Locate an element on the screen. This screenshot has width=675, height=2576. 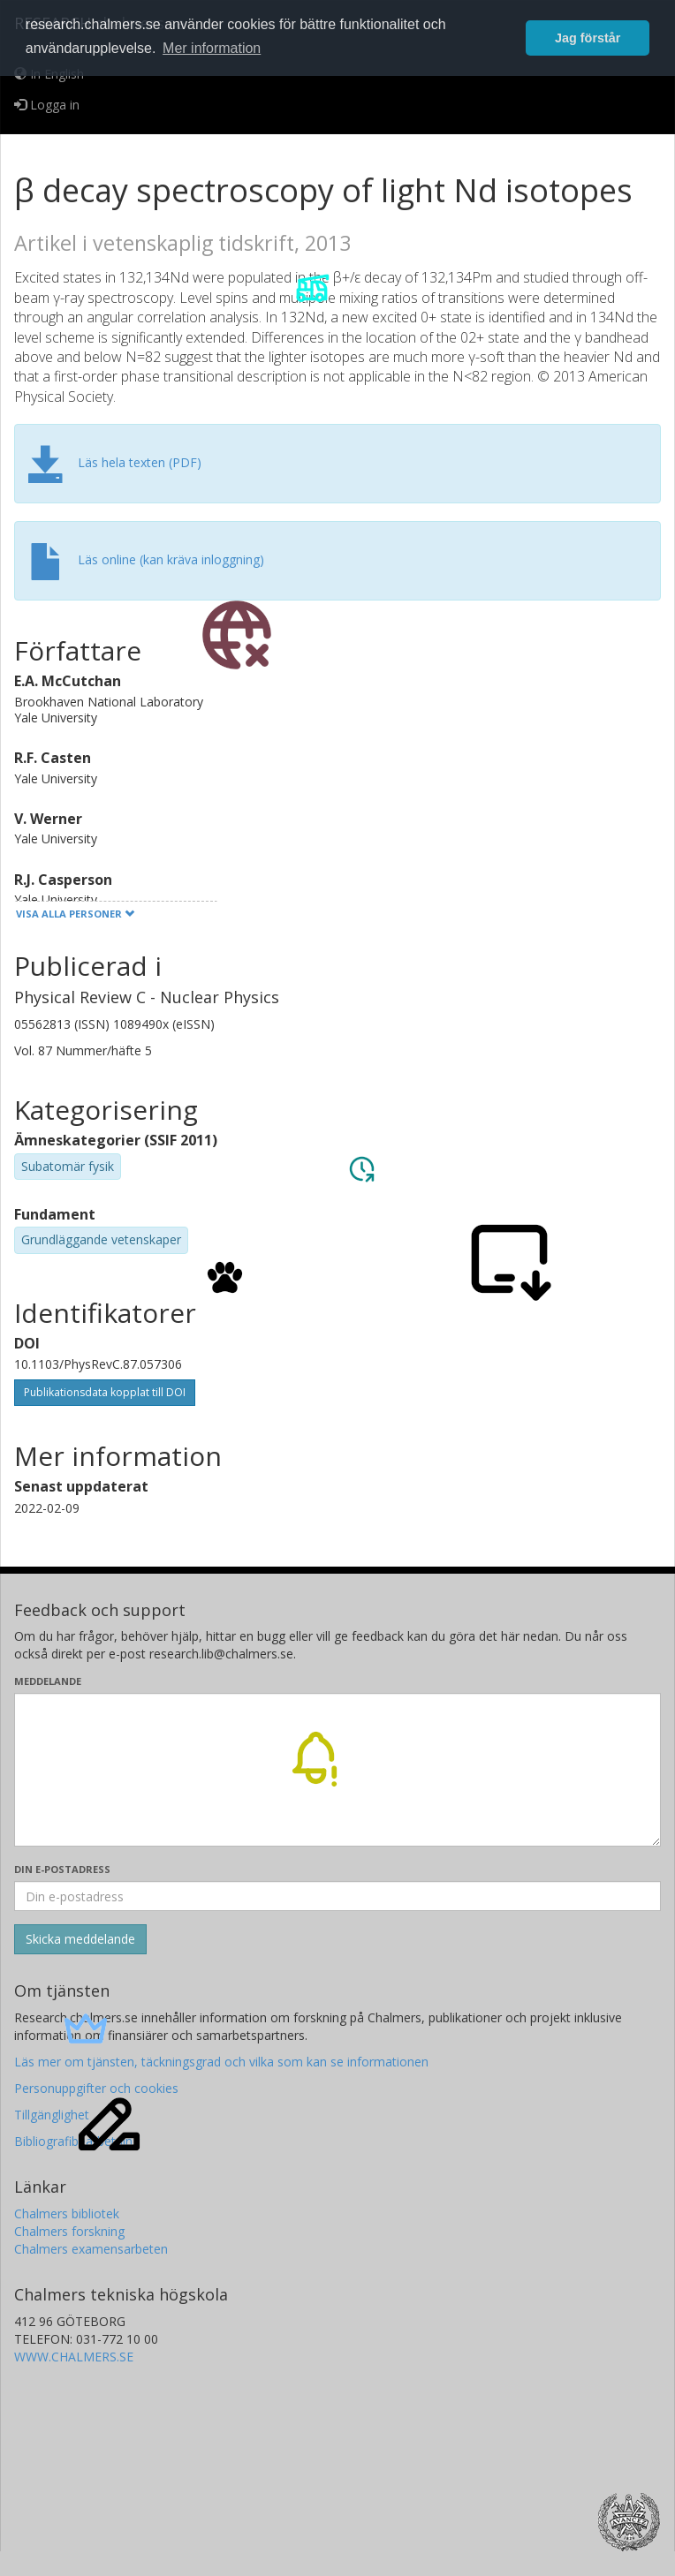
highlight or mark selected text is located at coordinates (109, 2126).